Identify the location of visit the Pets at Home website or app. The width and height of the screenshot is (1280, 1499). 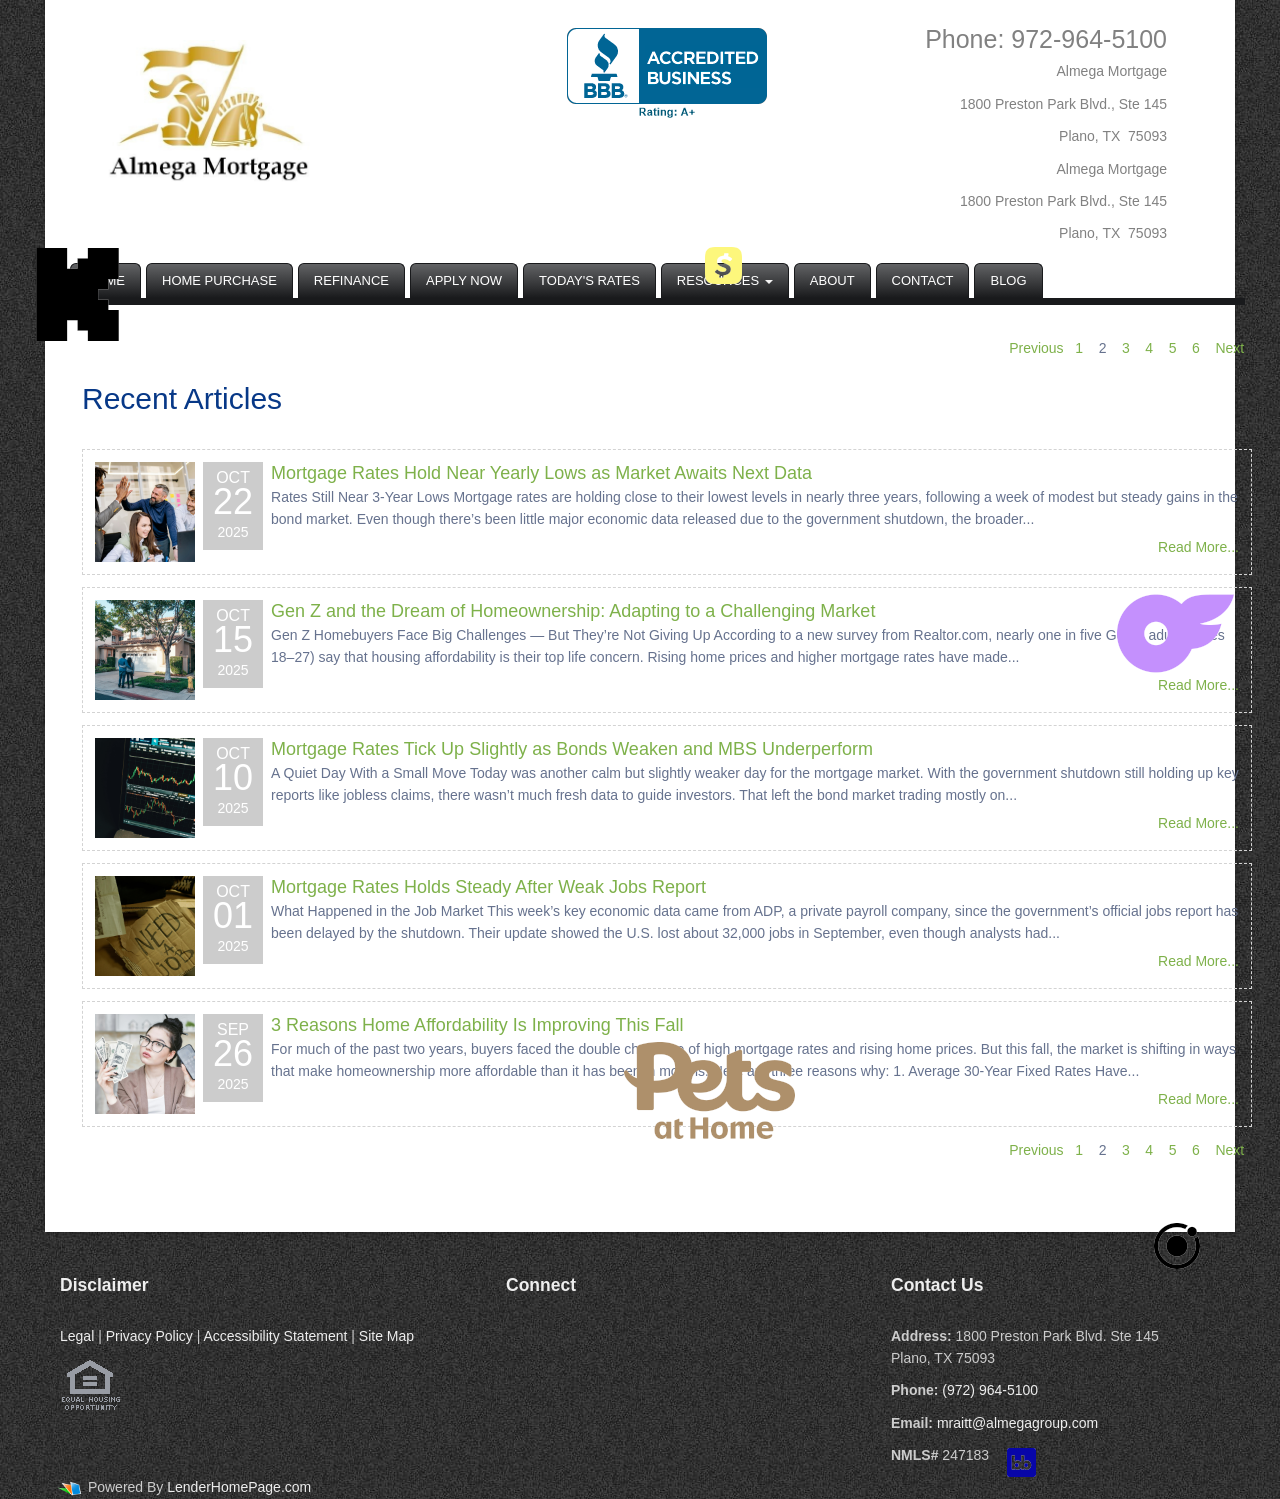
(709, 1090).